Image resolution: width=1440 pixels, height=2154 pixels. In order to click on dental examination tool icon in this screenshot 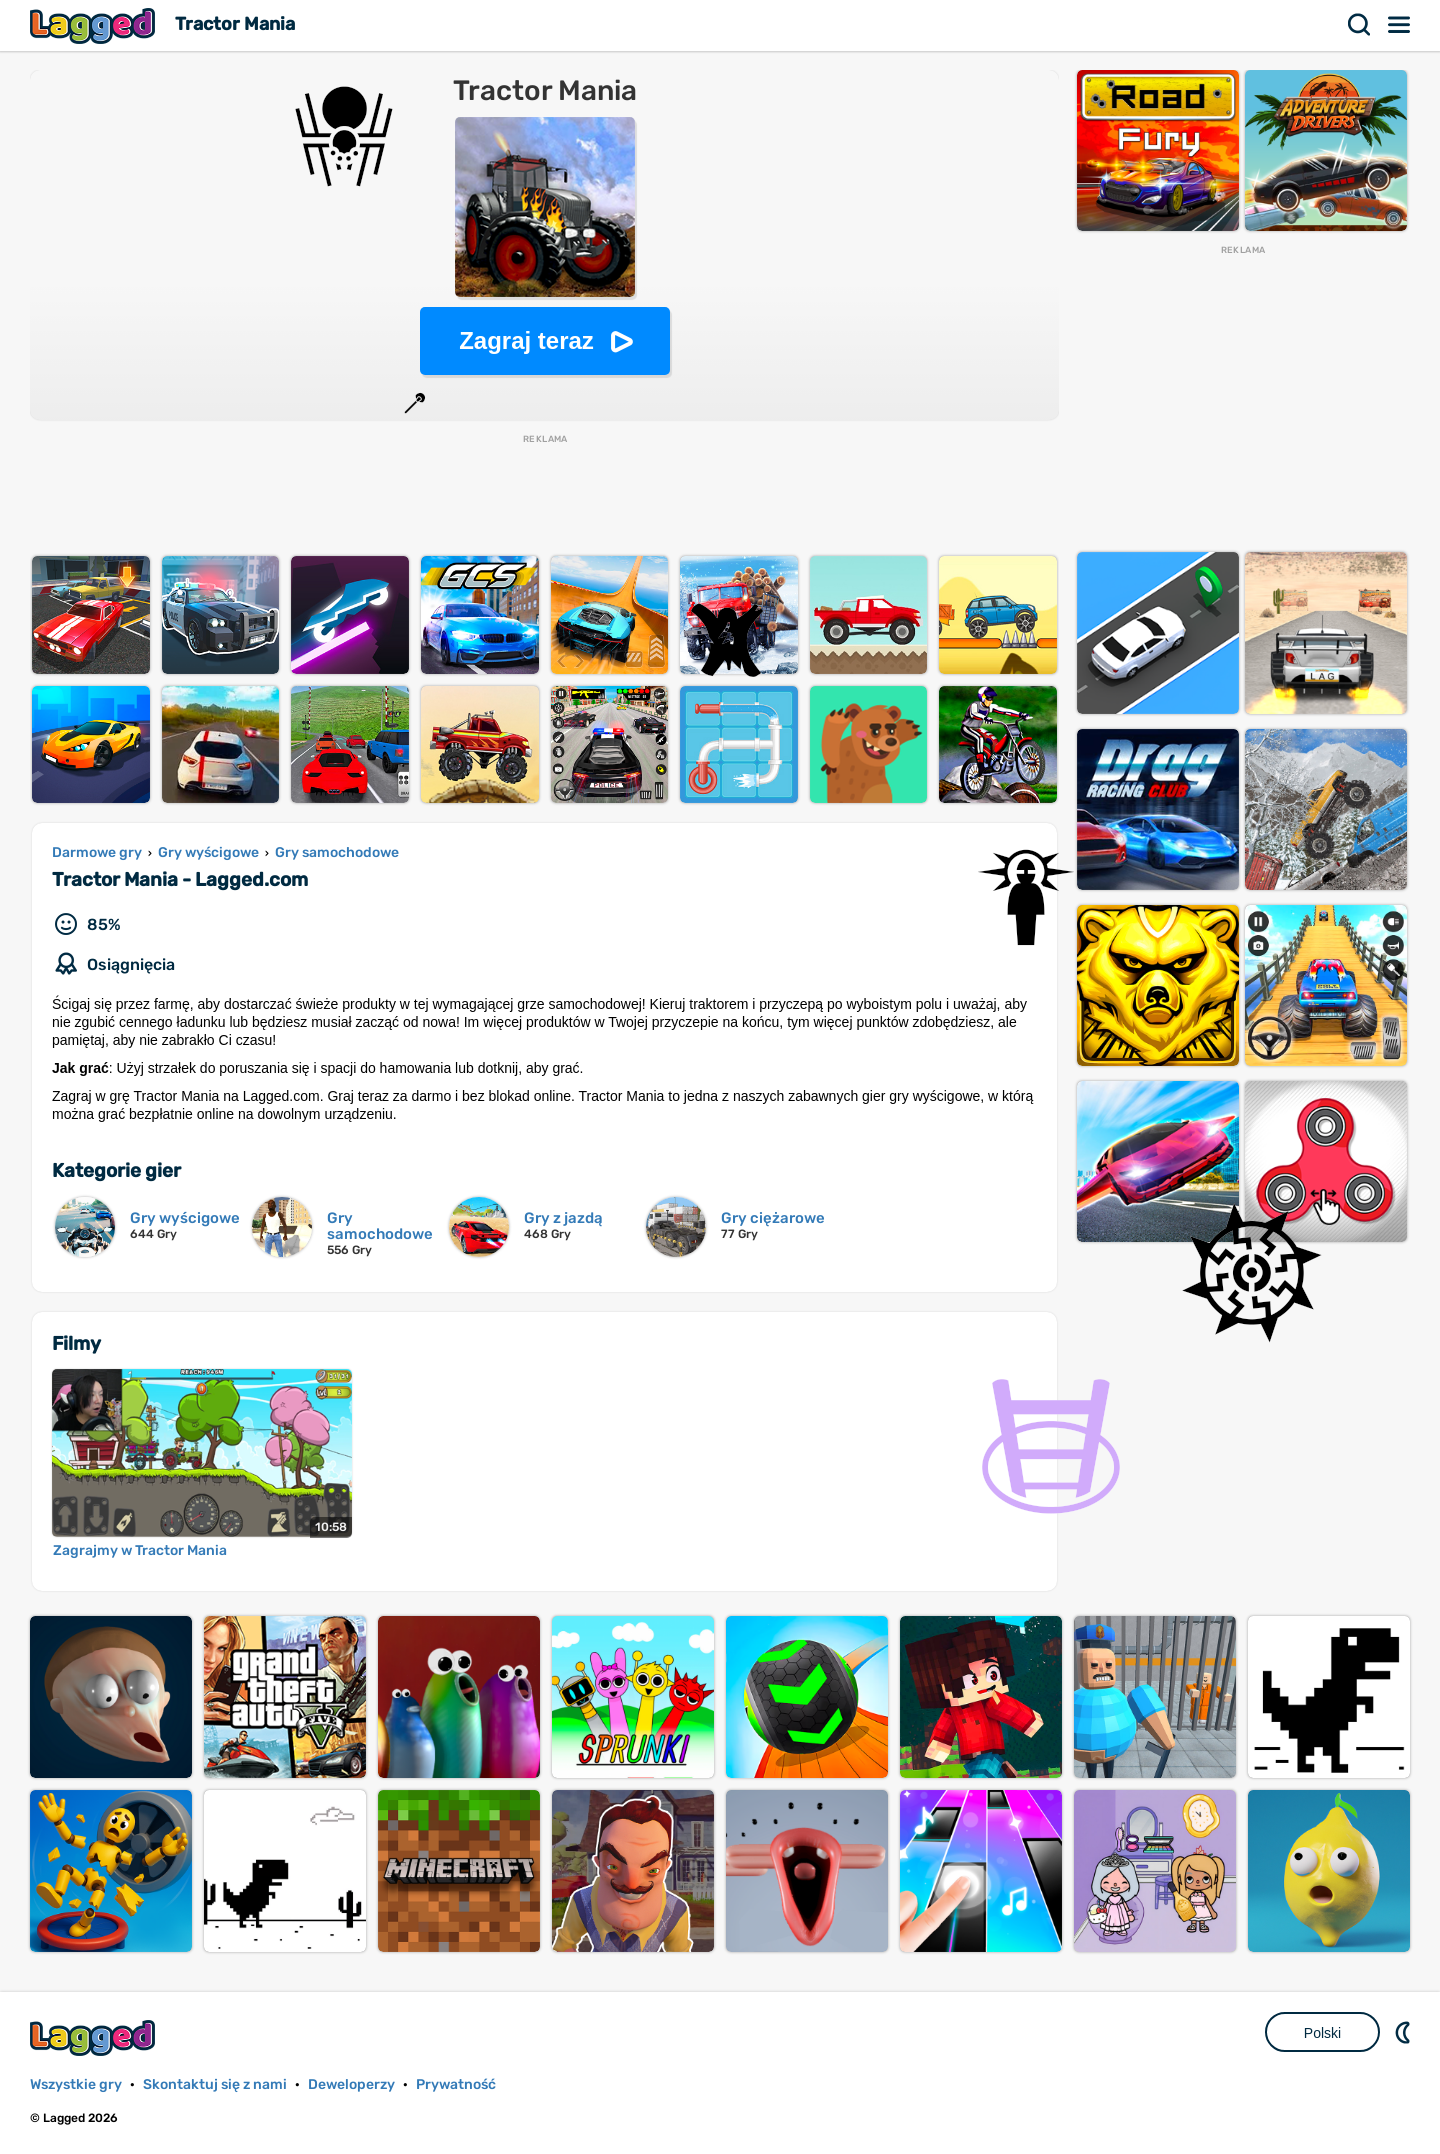, I will do `click(415, 403)`.